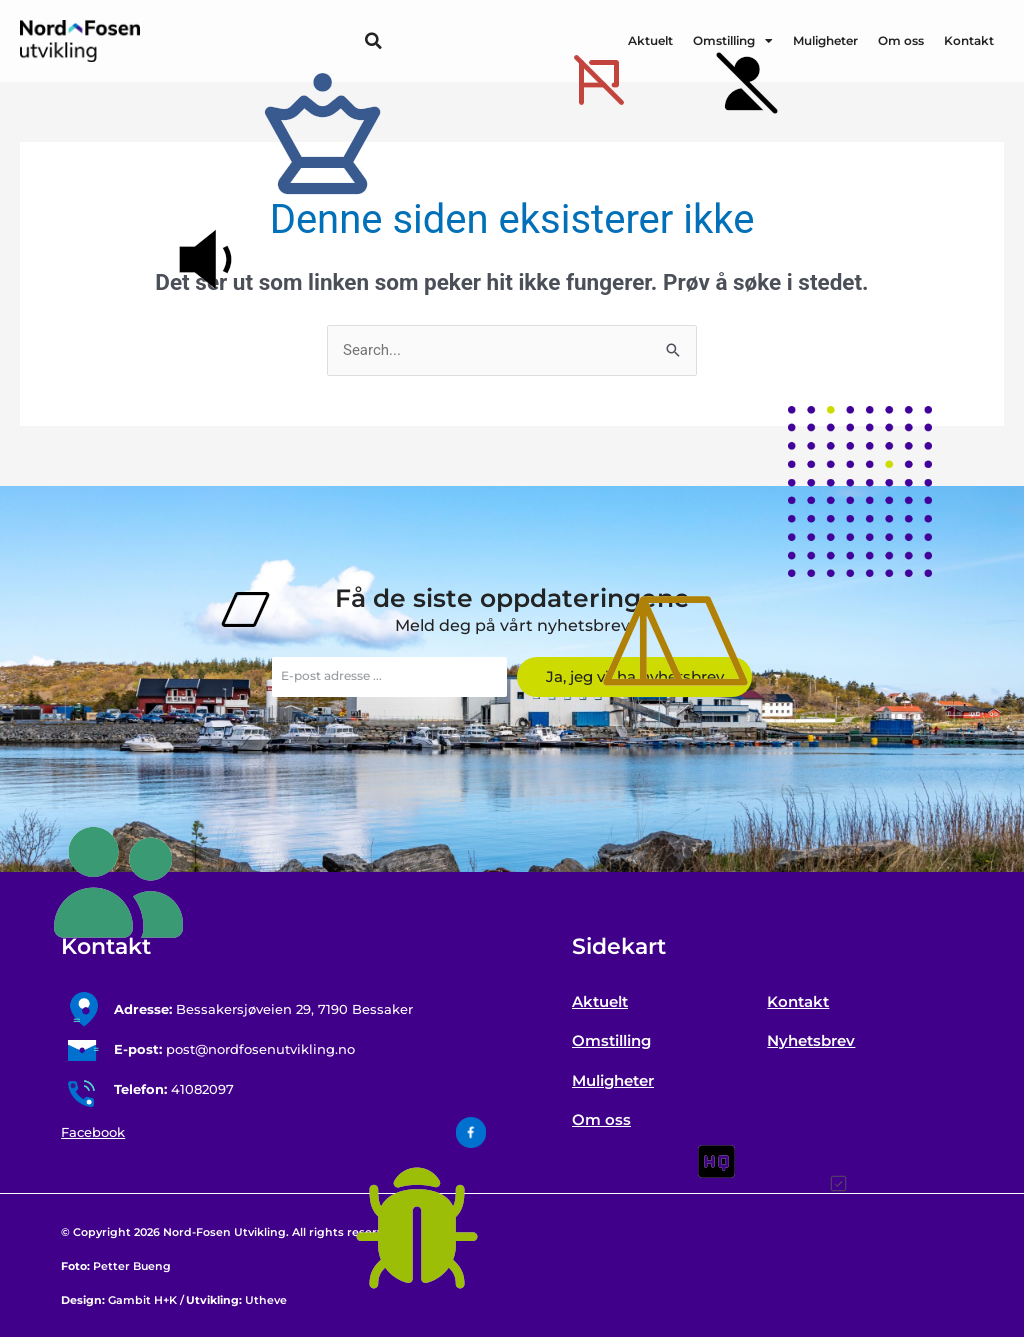 This screenshot has width=1024, height=1337. I want to click on view group members, so click(118, 880).